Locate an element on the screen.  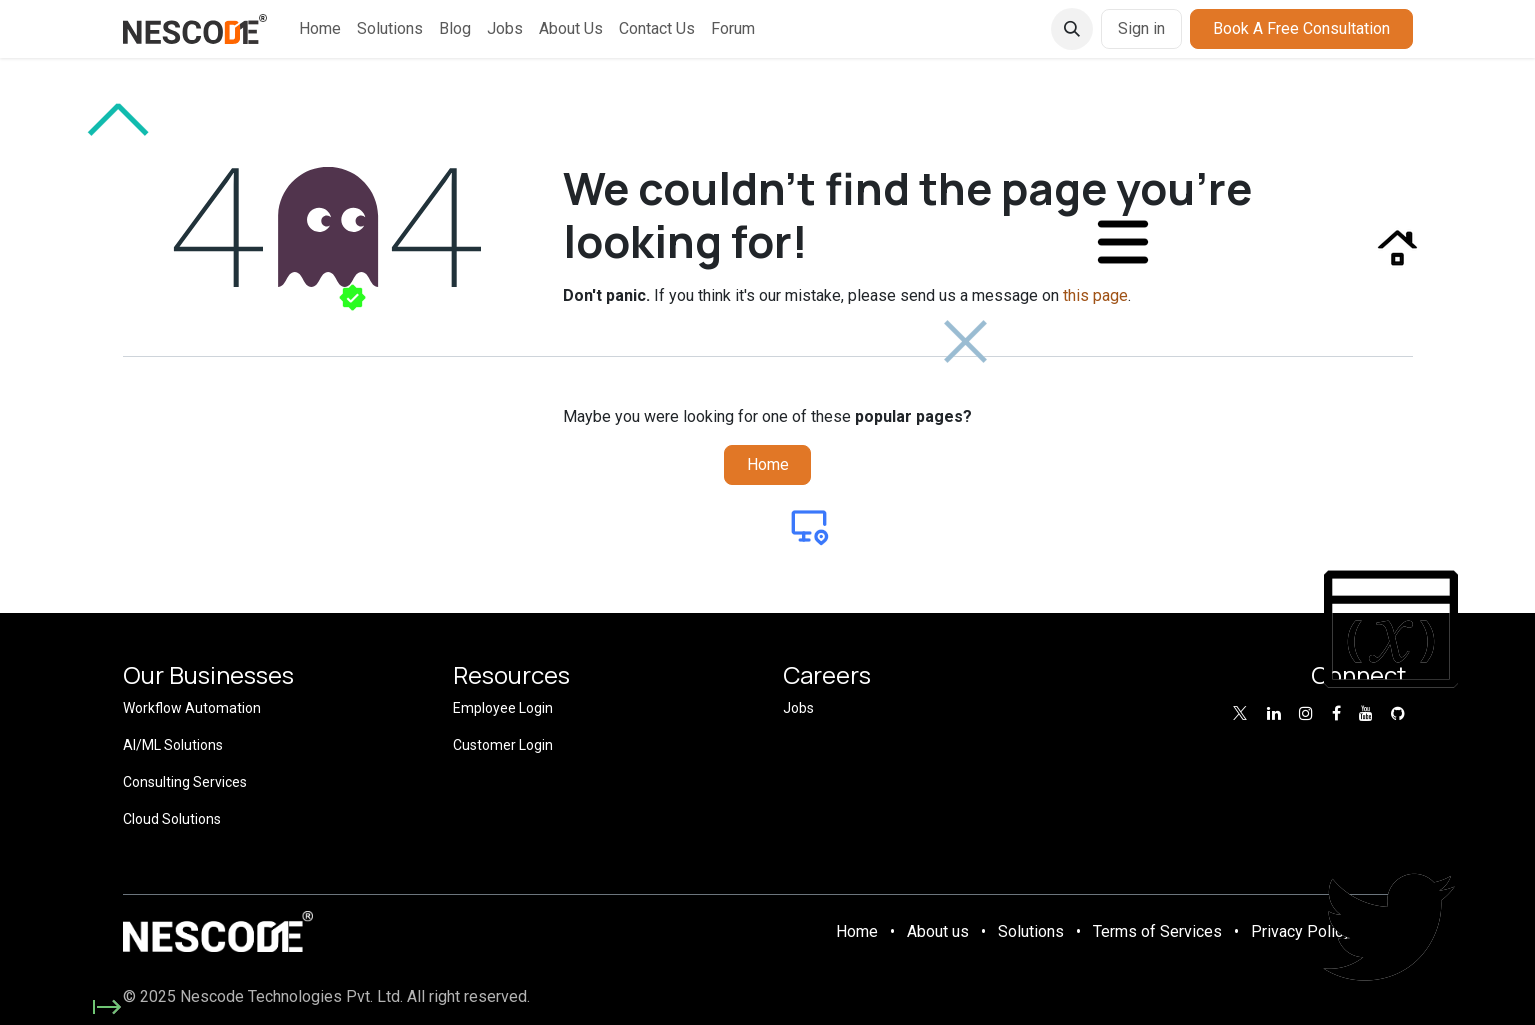
export file or data to external location is located at coordinates (107, 1008).